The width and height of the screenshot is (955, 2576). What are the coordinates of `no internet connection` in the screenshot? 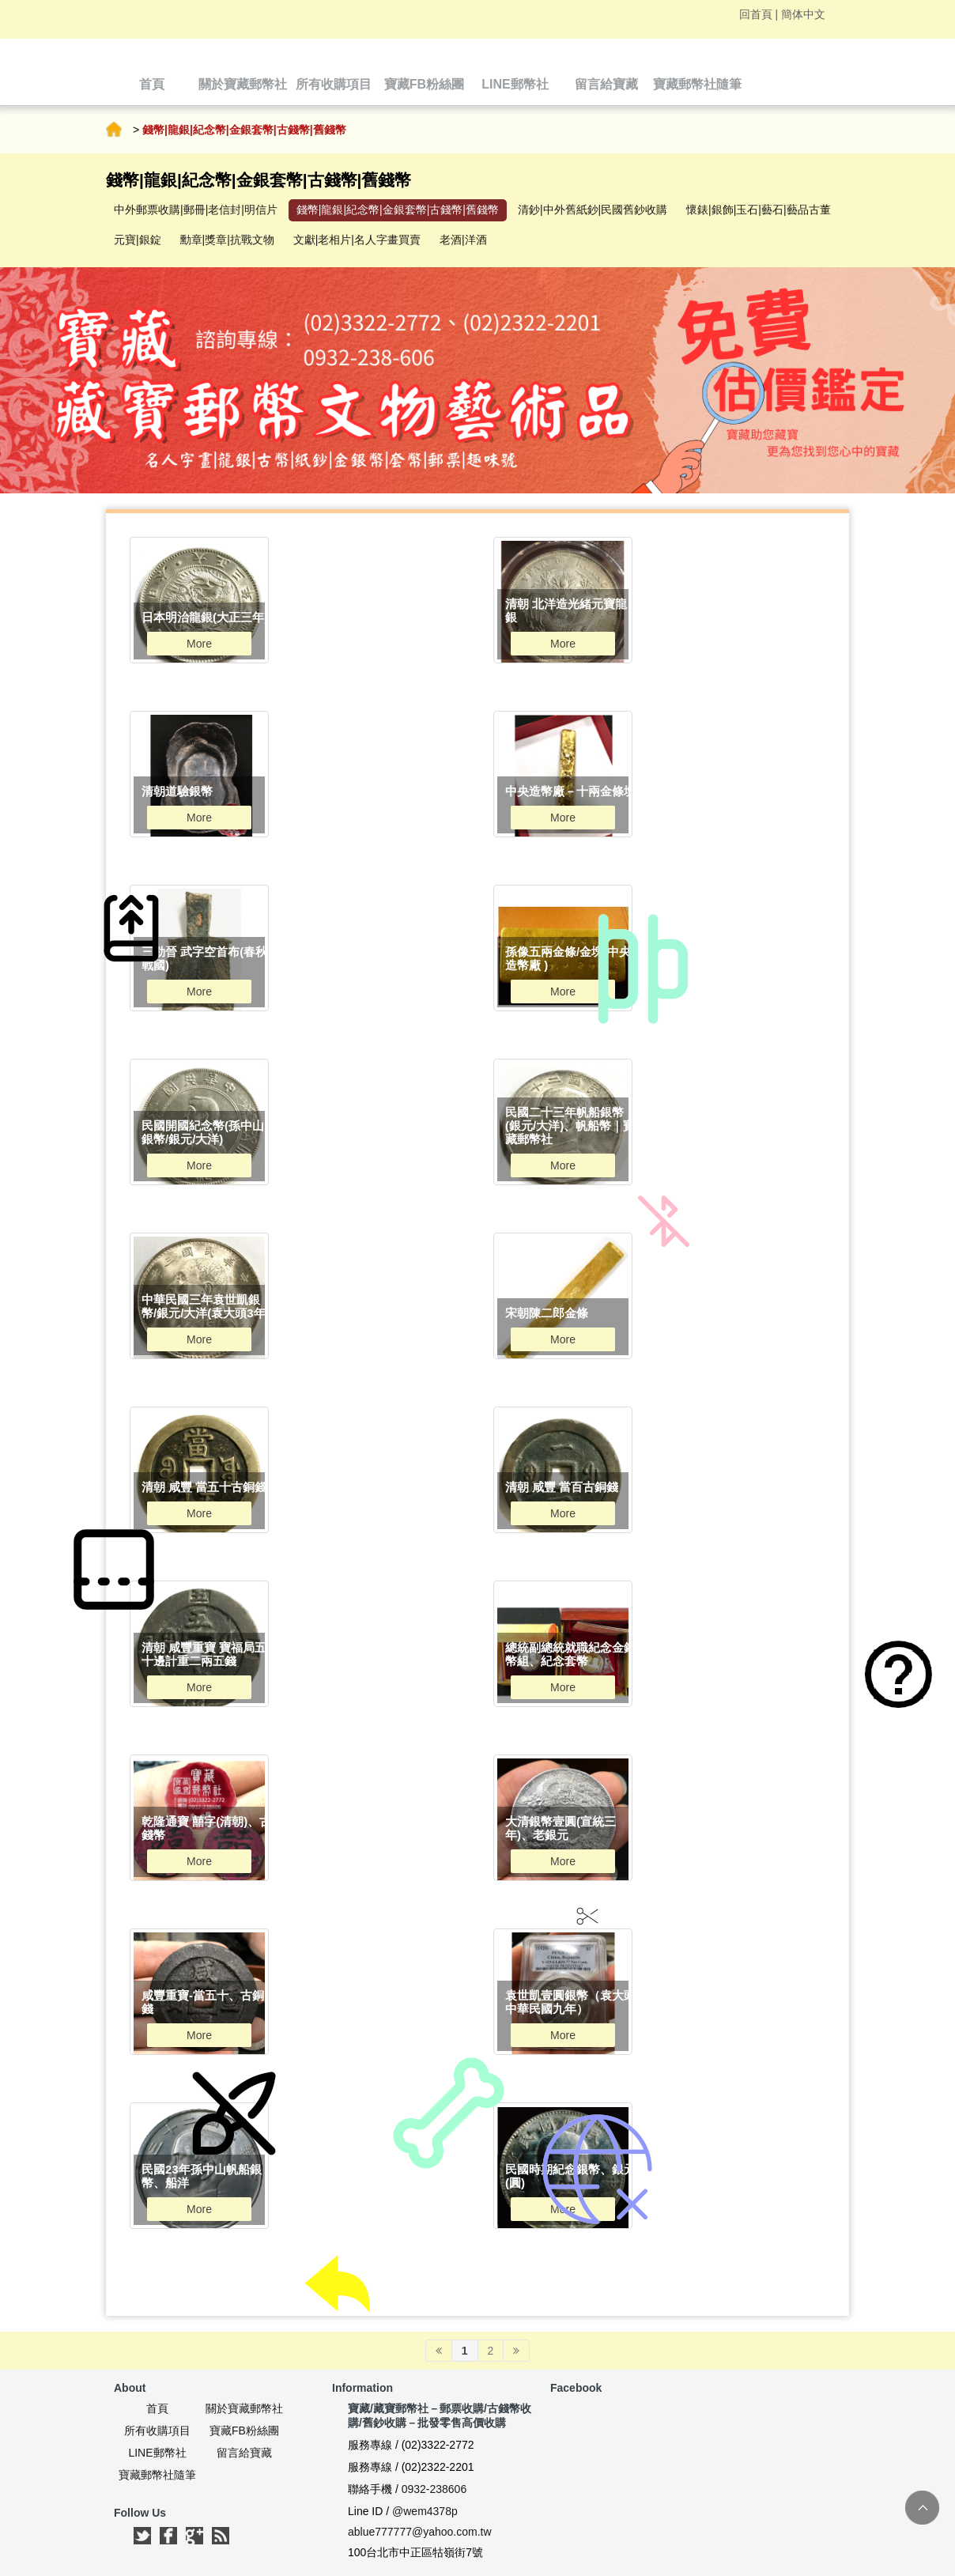 It's located at (597, 2169).